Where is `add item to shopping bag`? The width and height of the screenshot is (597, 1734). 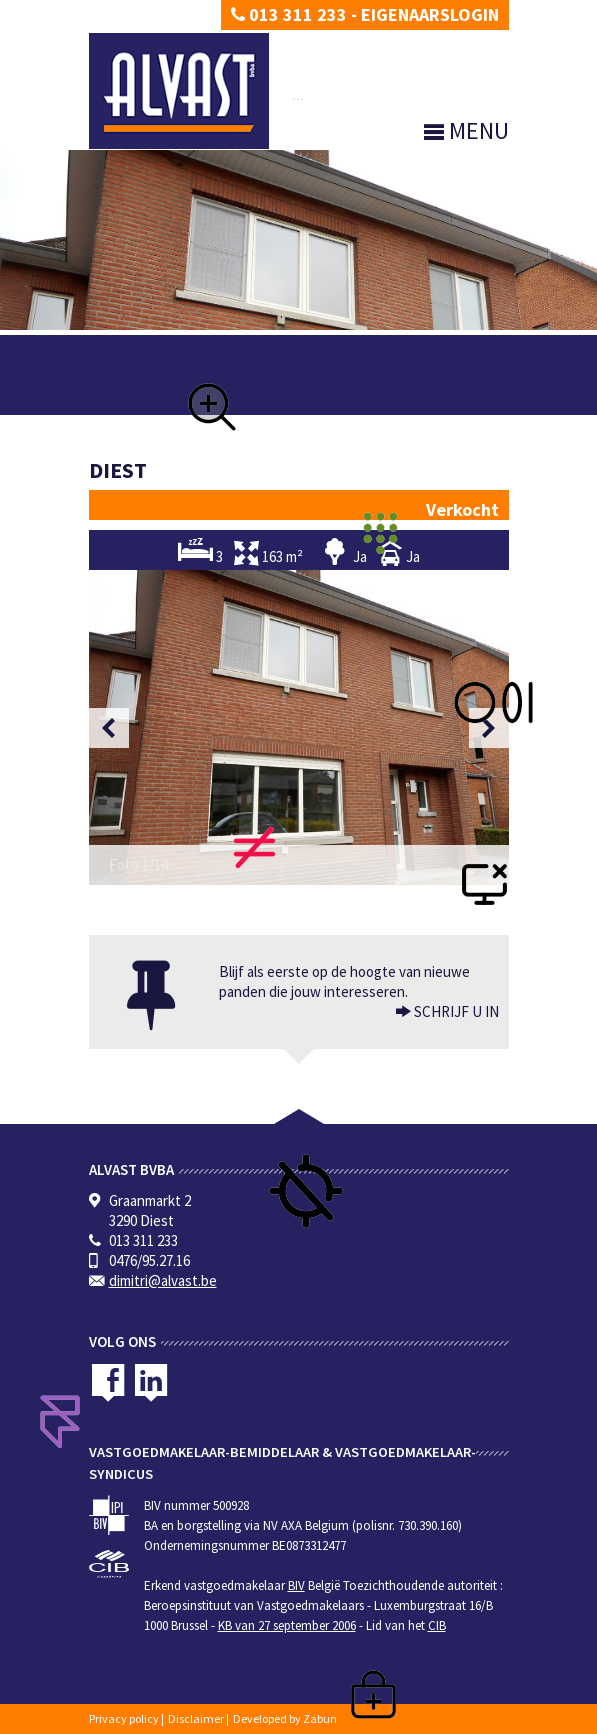
add item to shopping bag is located at coordinates (373, 1694).